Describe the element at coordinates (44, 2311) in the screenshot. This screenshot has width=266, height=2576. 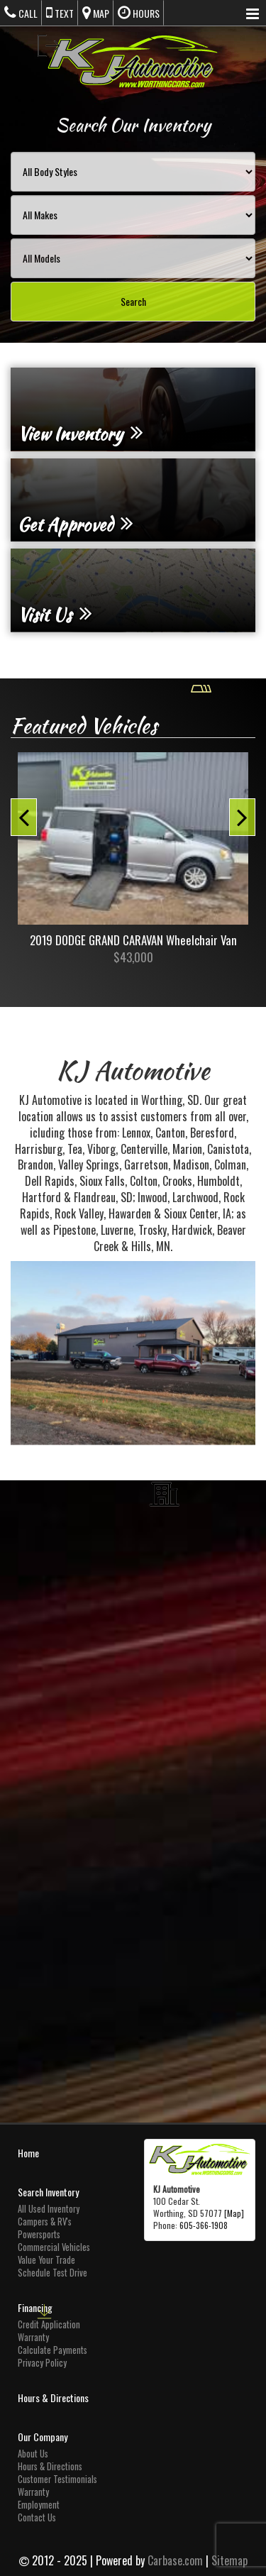
I see `download a file or document` at that location.